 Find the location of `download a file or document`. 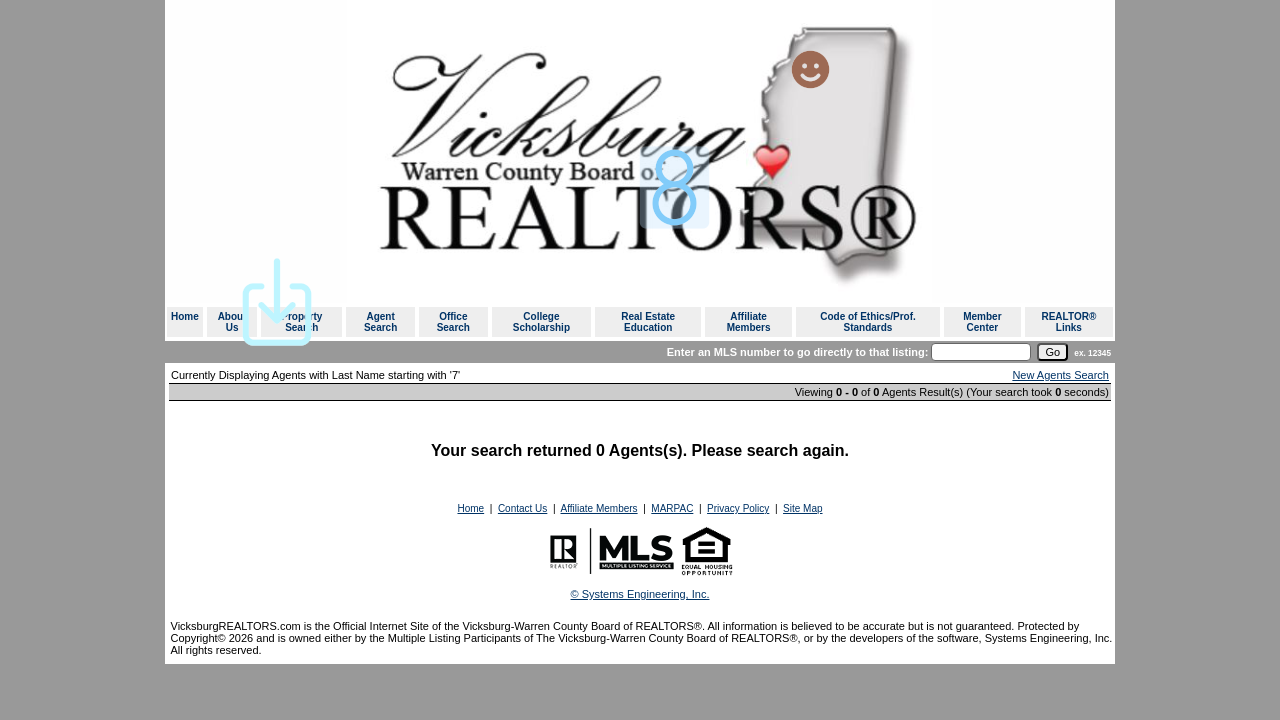

download a file or document is located at coordinates (277, 302).